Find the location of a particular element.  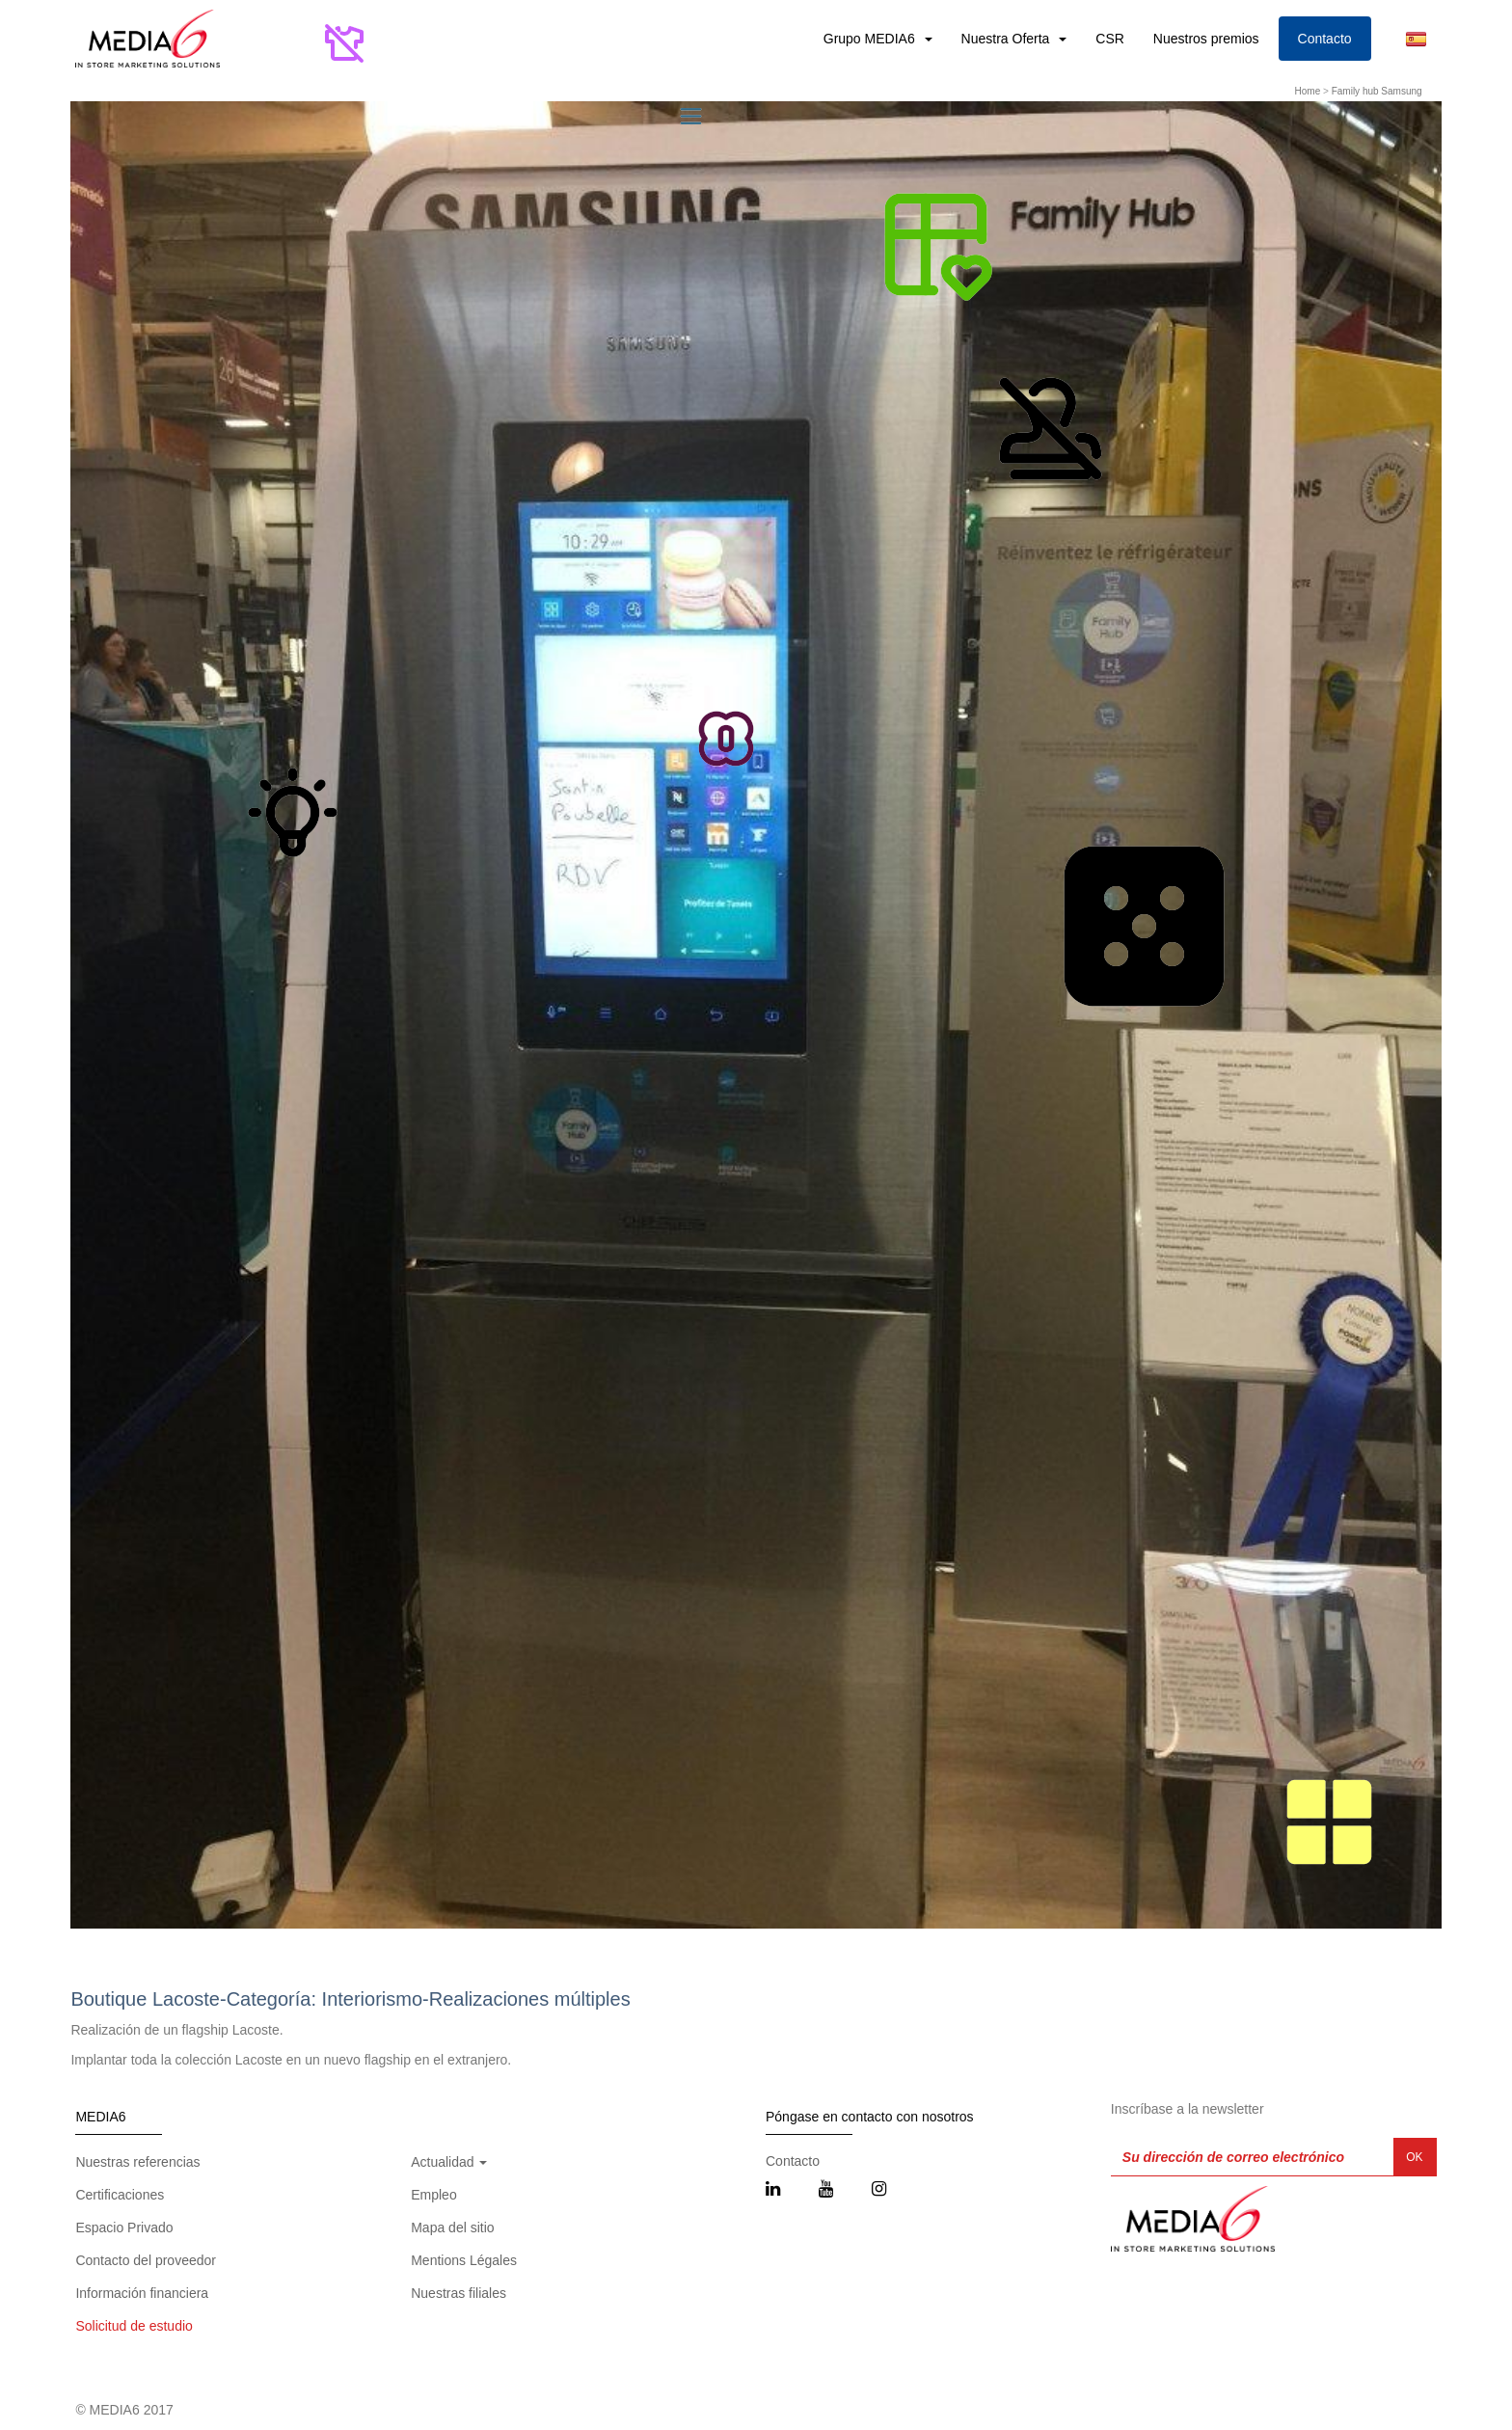

open navigation menu is located at coordinates (690, 116).